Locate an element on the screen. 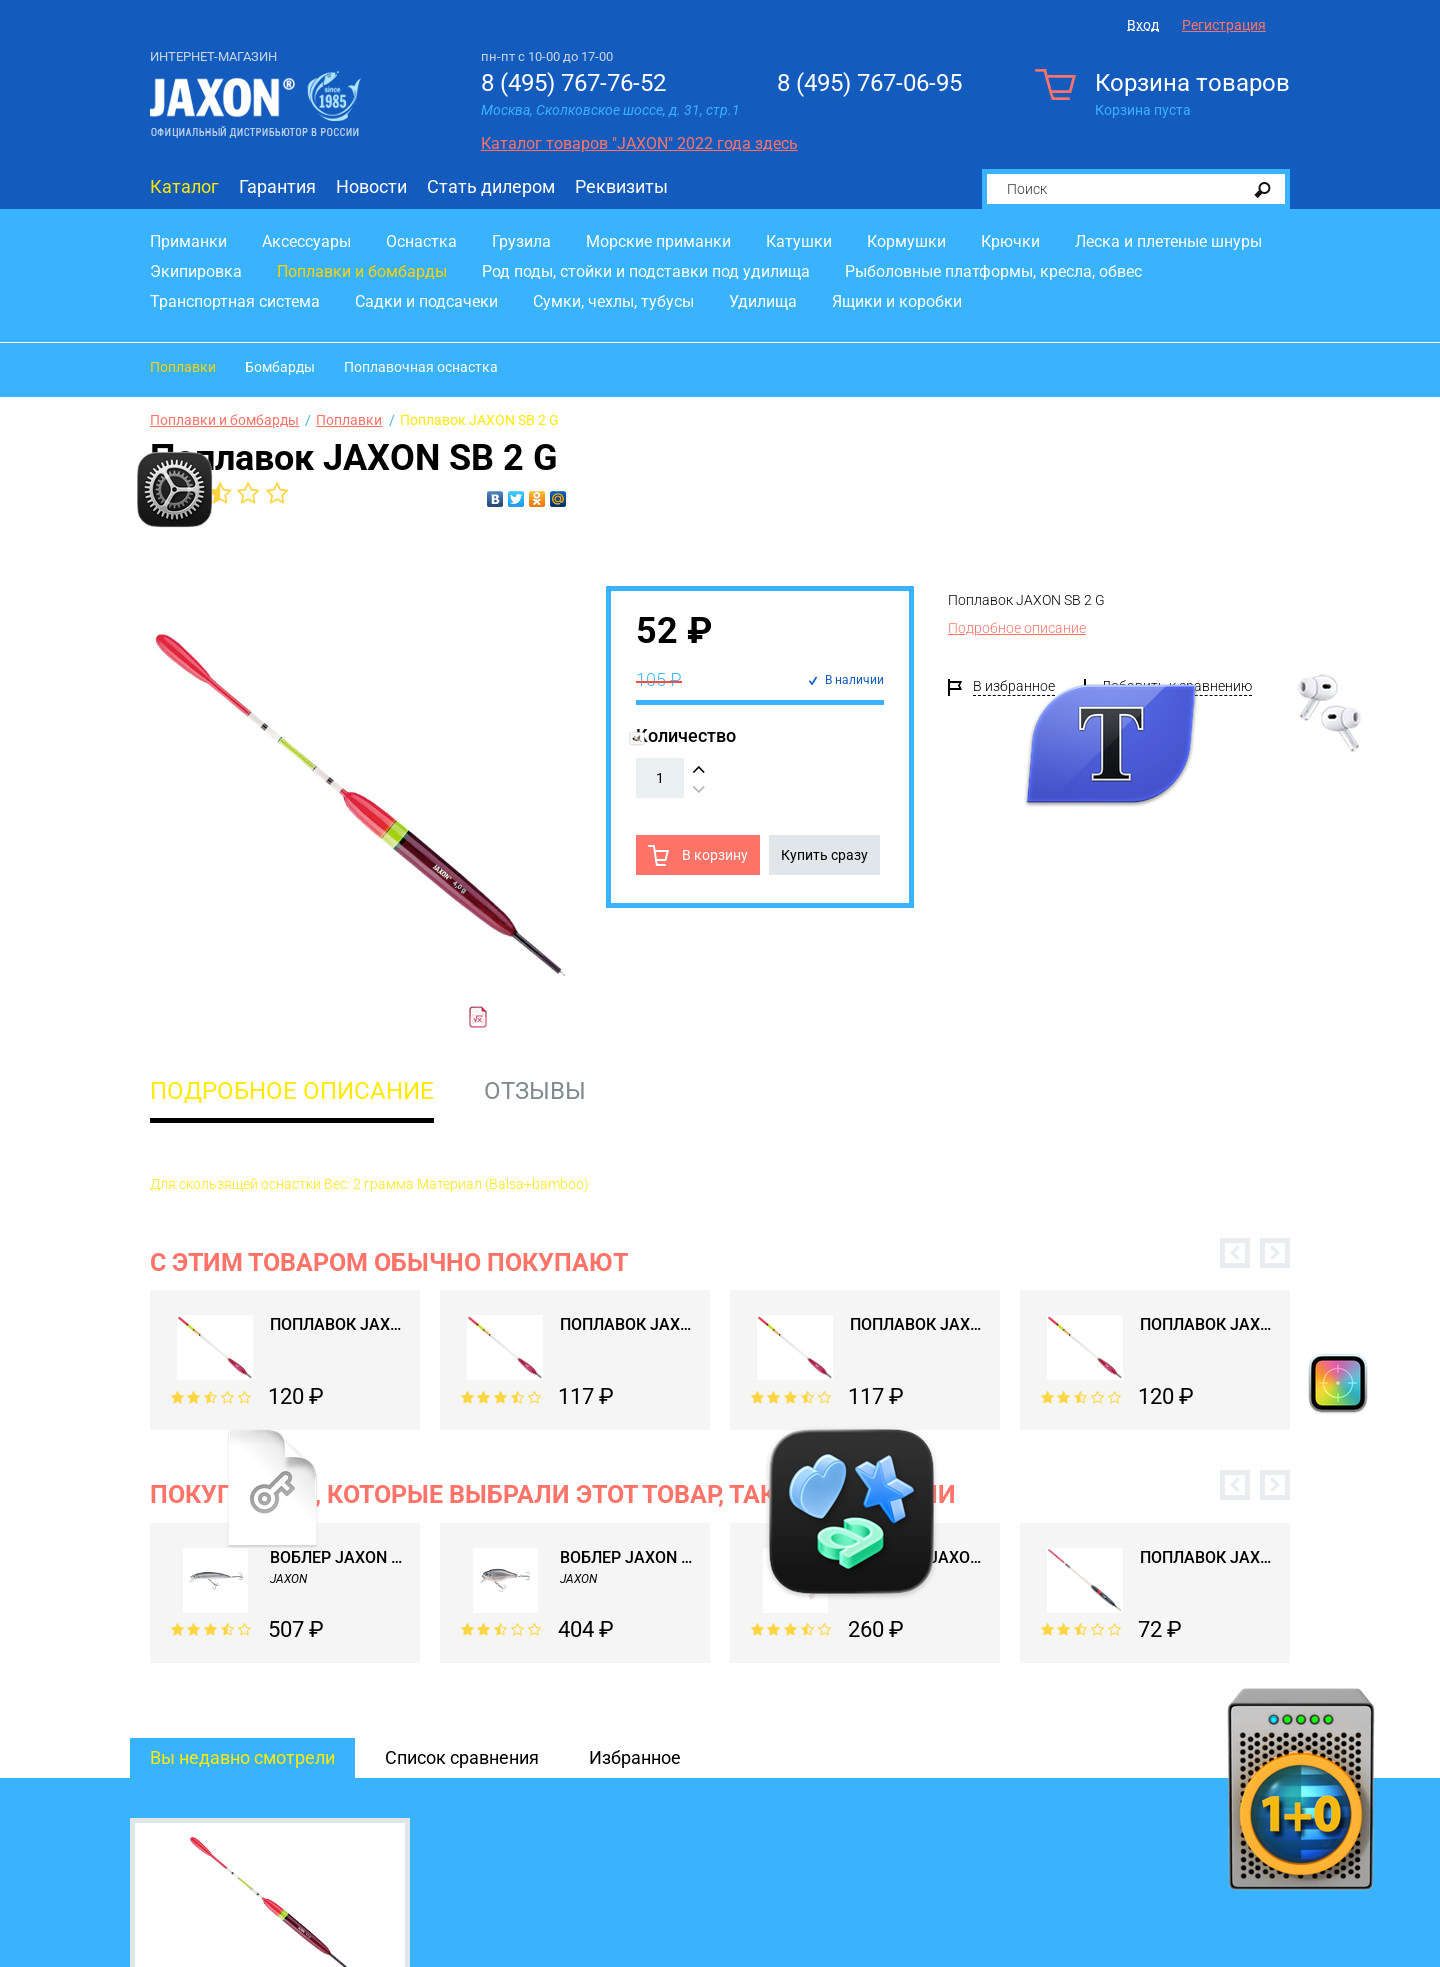 This screenshot has width=1440, height=1967. calibrate display color and settings is located at coordinates (1338, 1383).